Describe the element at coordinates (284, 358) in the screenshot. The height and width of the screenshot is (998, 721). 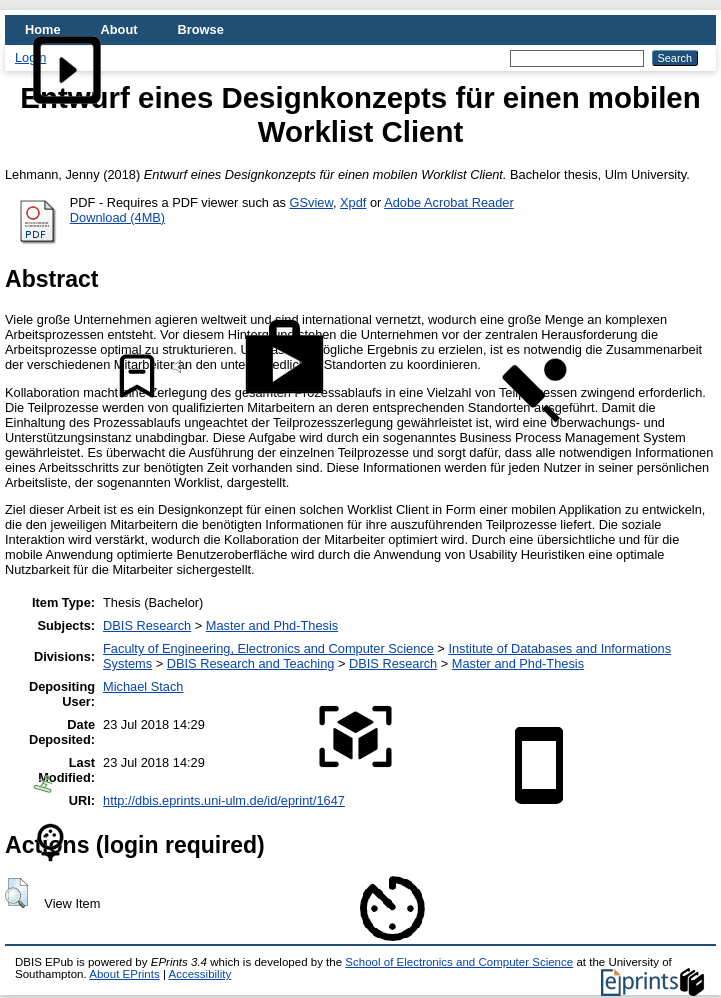
I see `open the app store or marketplace` at that location.